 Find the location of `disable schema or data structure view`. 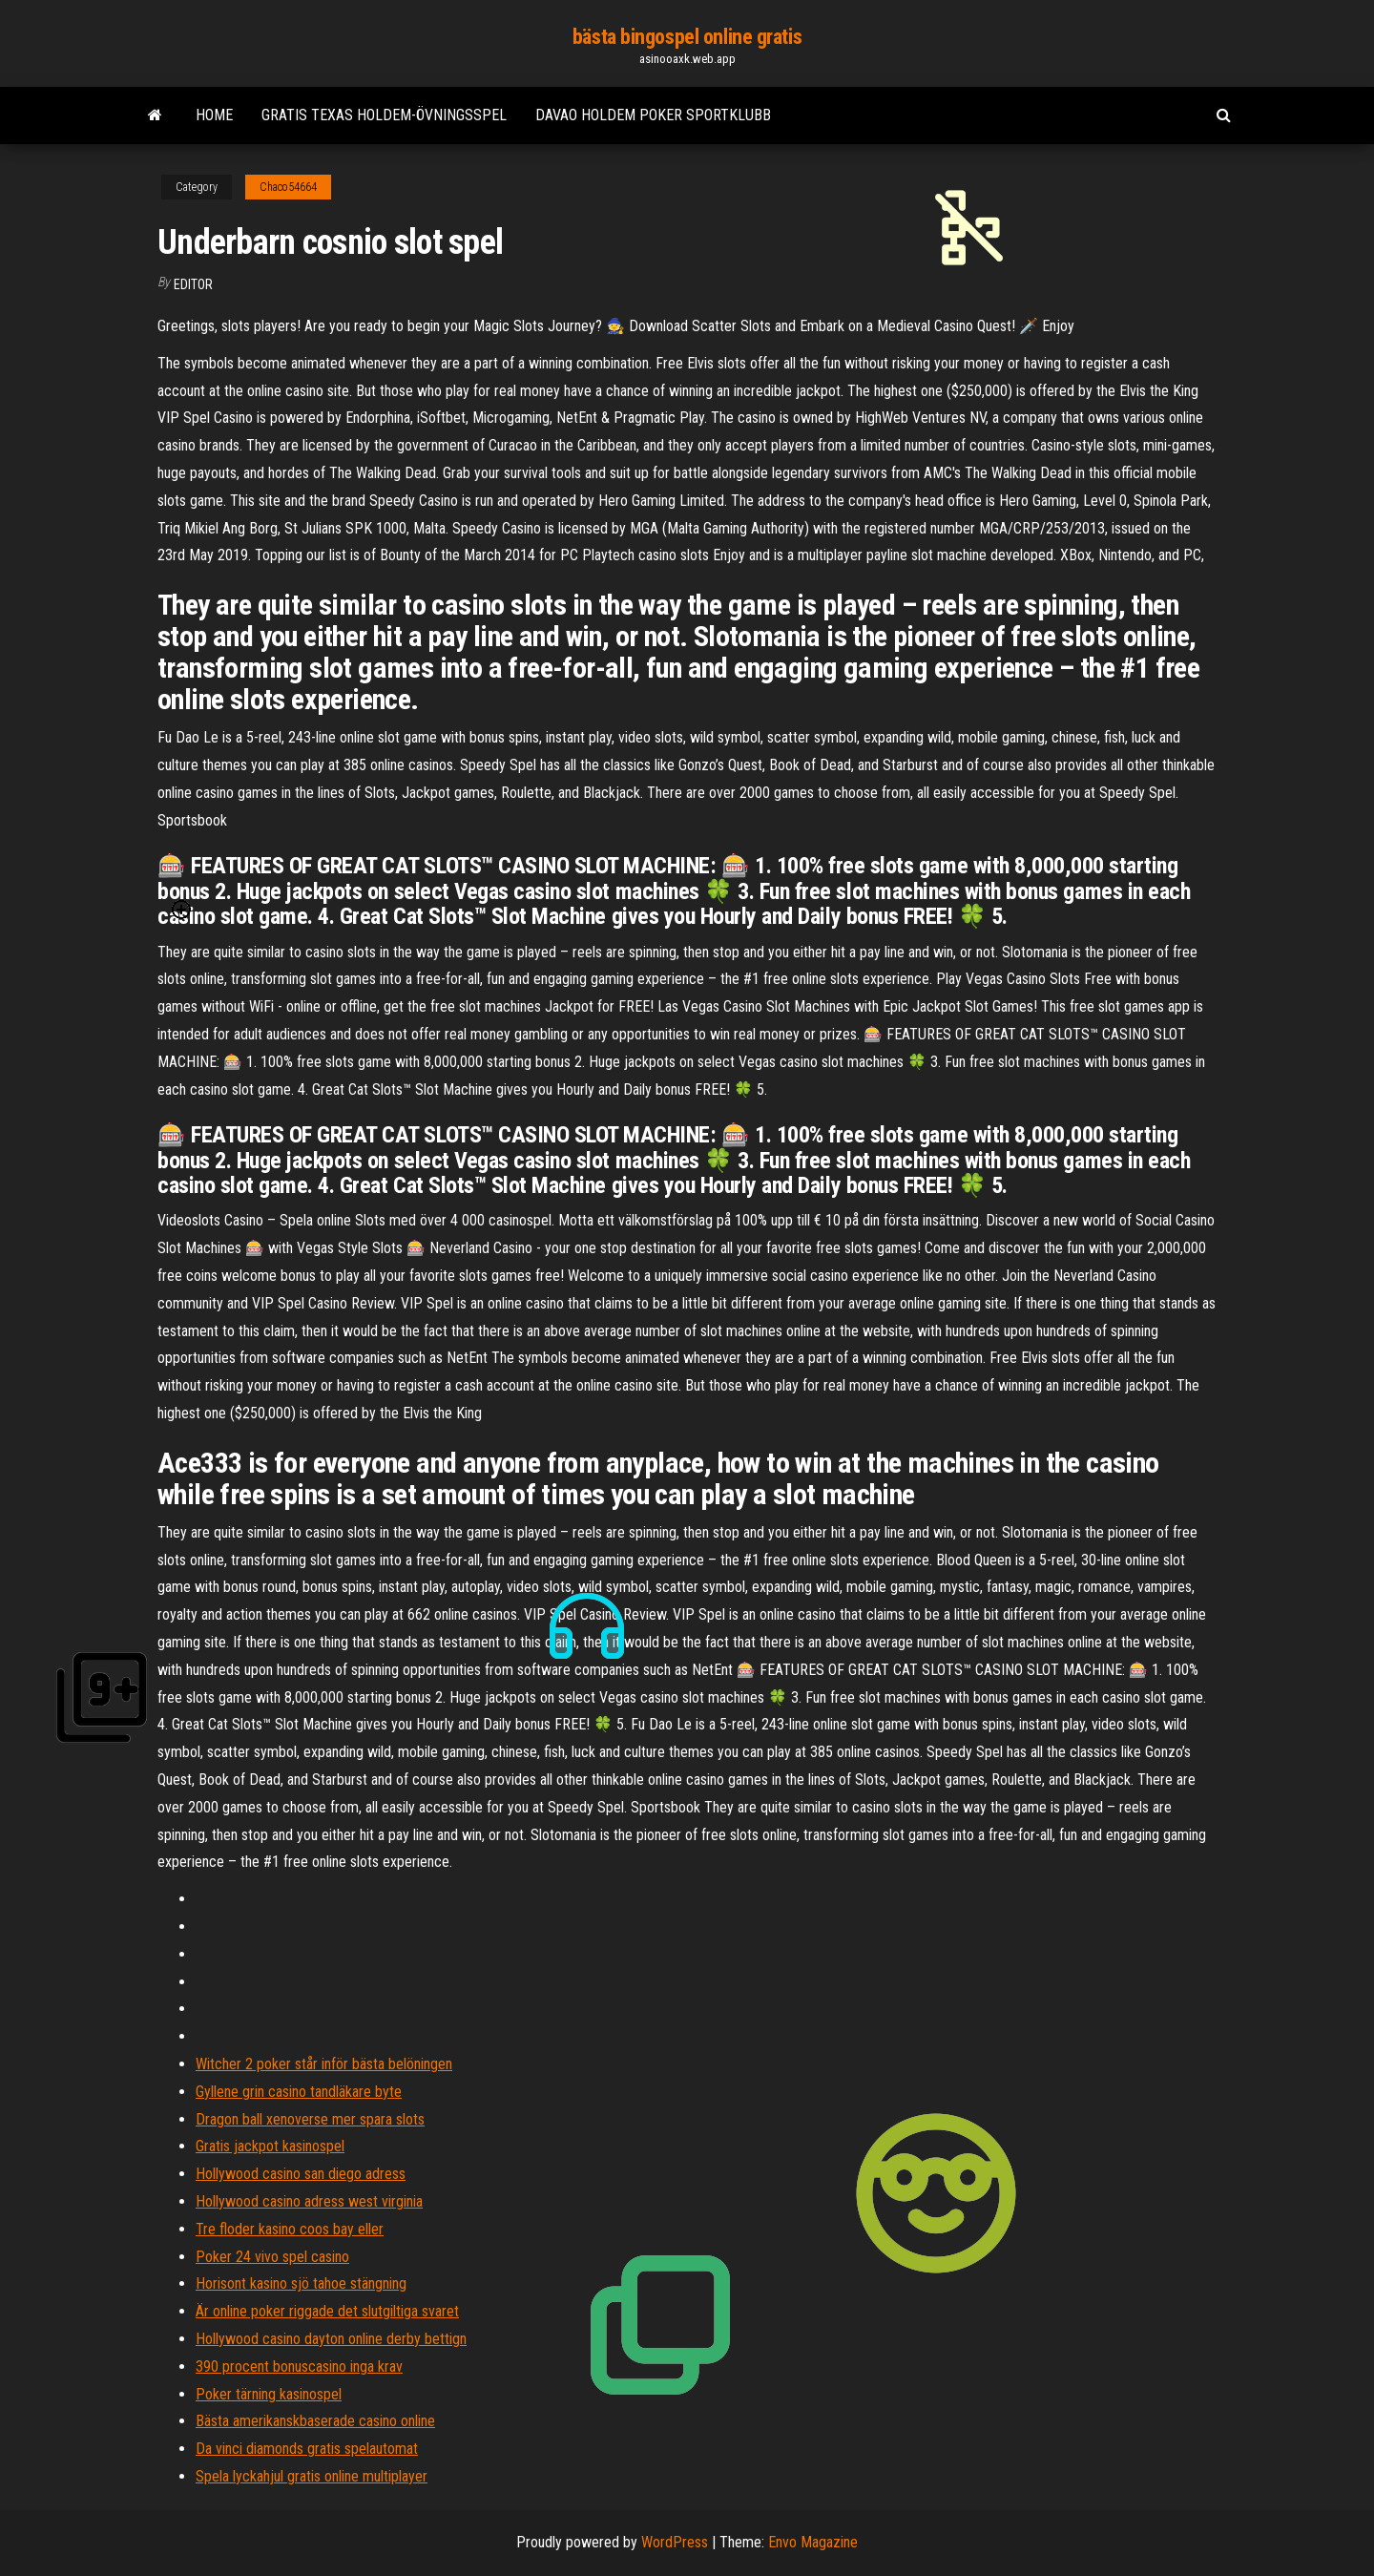

disable schema or data structure view is located at coordinates (968, 227).